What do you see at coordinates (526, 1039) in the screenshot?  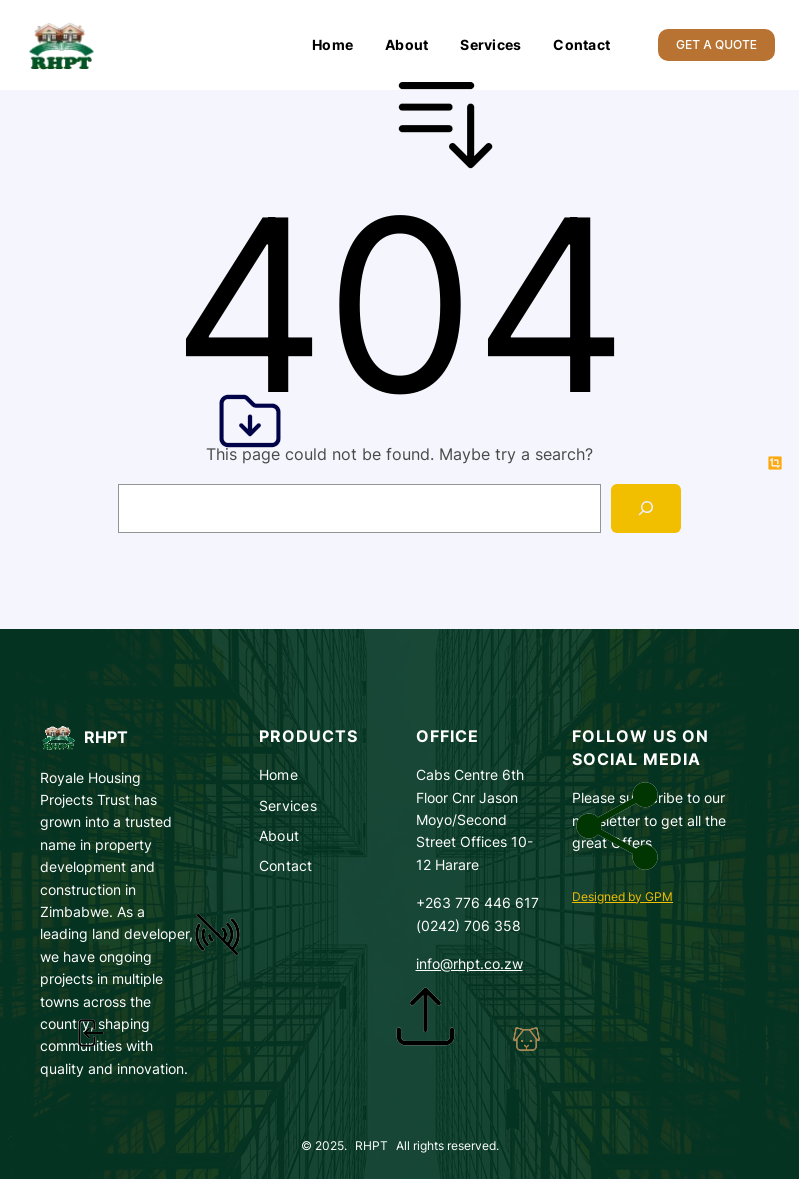 I see `view pet-related content or settings` at bounding box center [526, 1039].